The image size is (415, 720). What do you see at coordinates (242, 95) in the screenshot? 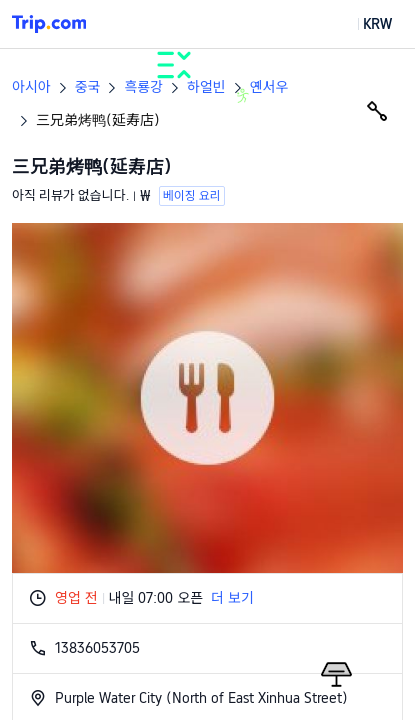
I see `access throwing or toss-related activities` at bounding box center [242, 95].